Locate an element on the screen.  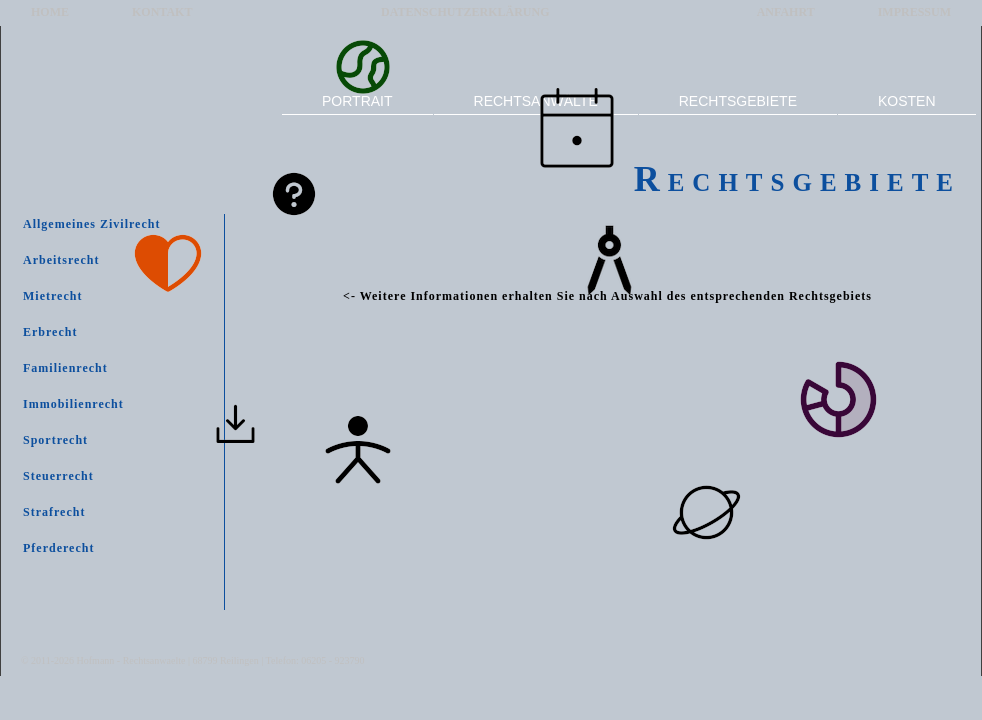
indicates a calendar event or scheduled item is located at coordinates (577, 131).